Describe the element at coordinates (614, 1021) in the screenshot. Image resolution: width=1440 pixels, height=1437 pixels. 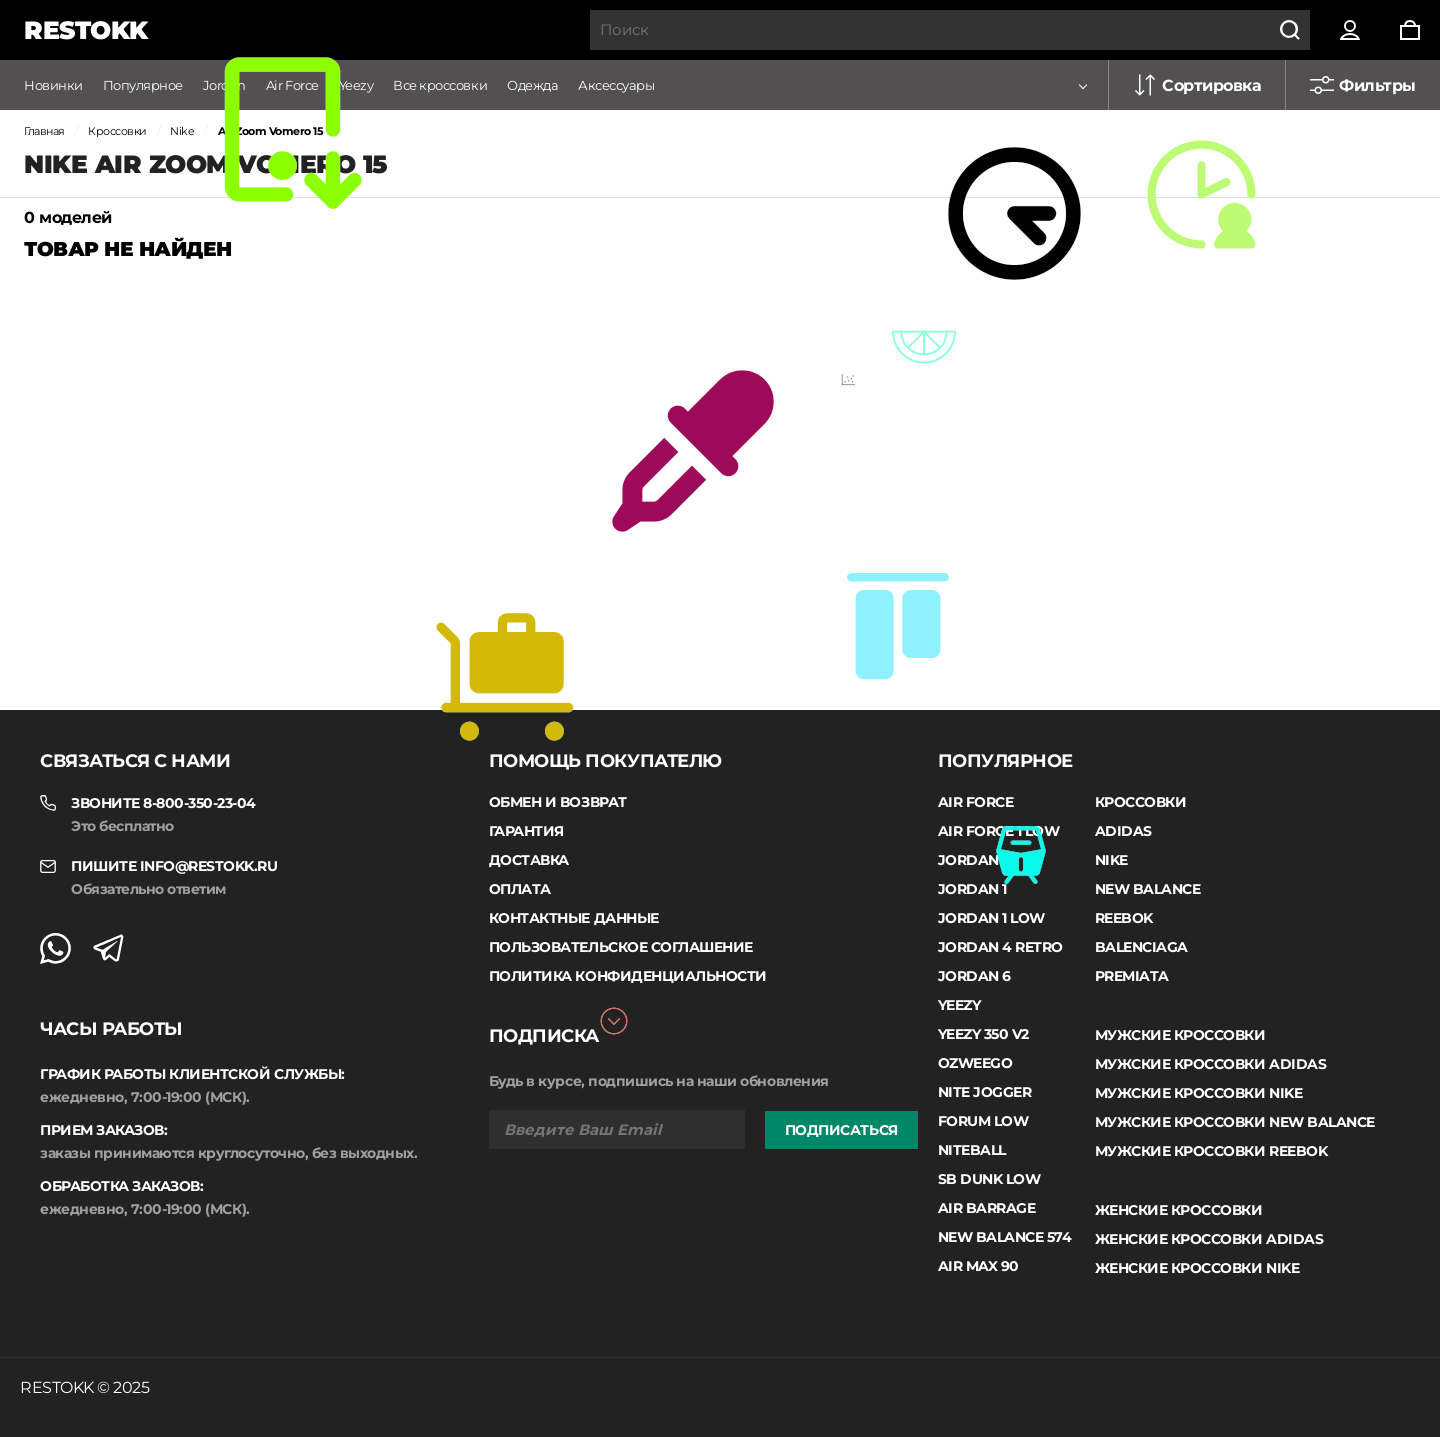
I see `expand to show more content` at that location.